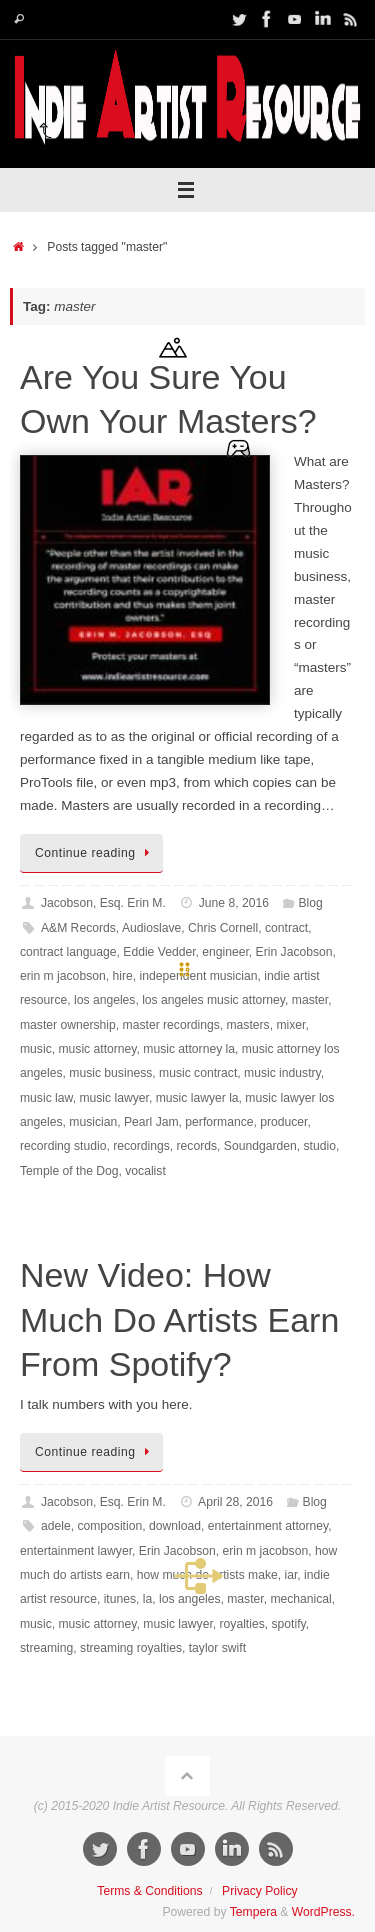 The width and height of the screenshot is (375, 1932). I want to click on access games or gaming section, so click(238, 448).